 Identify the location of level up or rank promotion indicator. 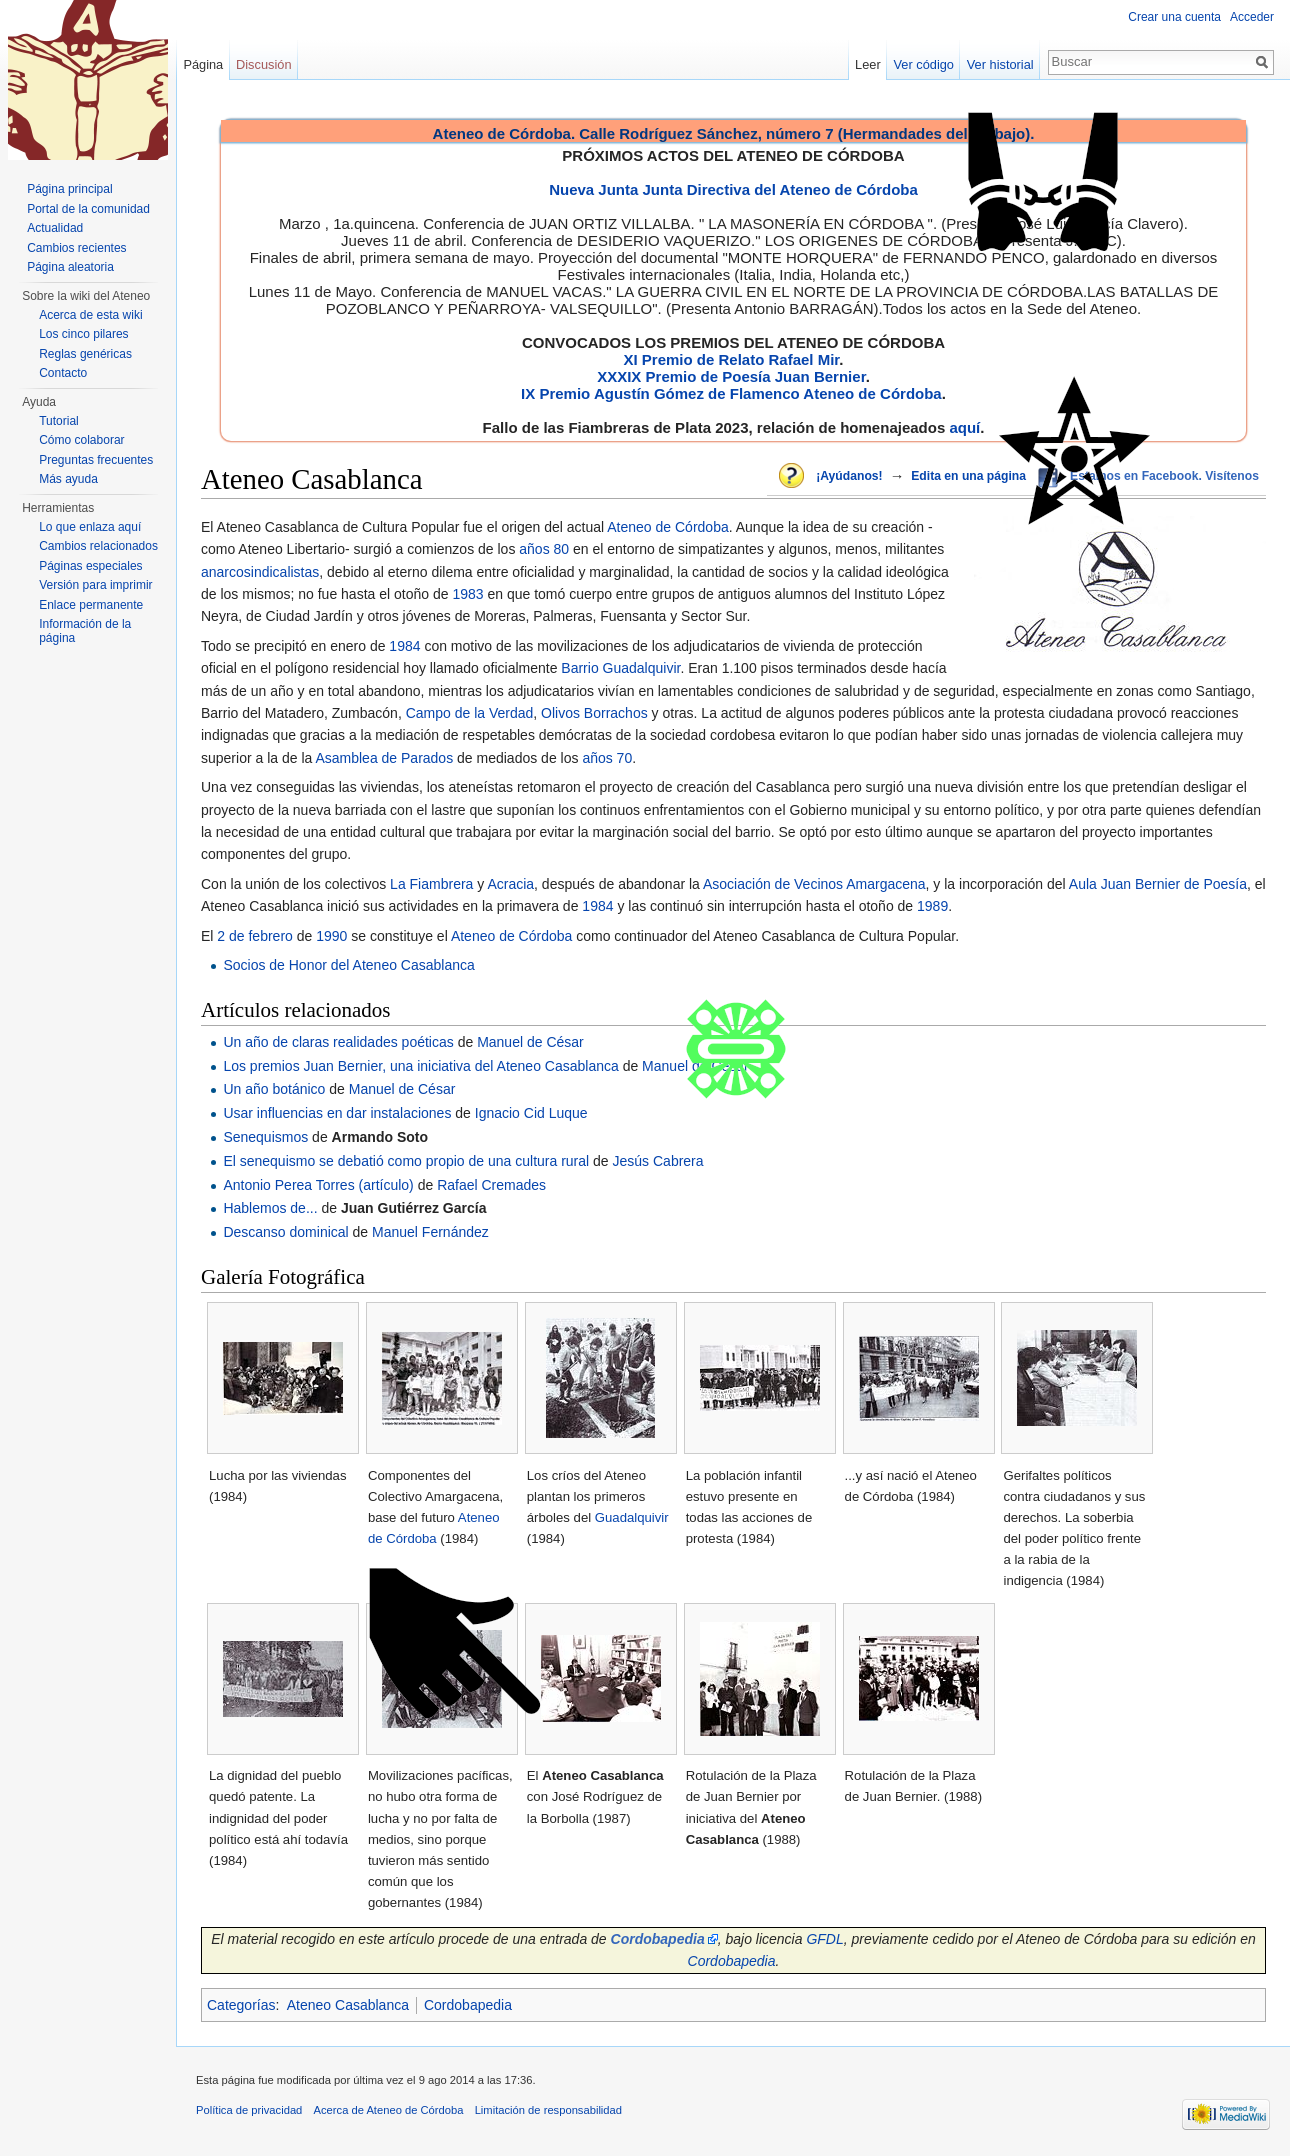
(1075, 452).